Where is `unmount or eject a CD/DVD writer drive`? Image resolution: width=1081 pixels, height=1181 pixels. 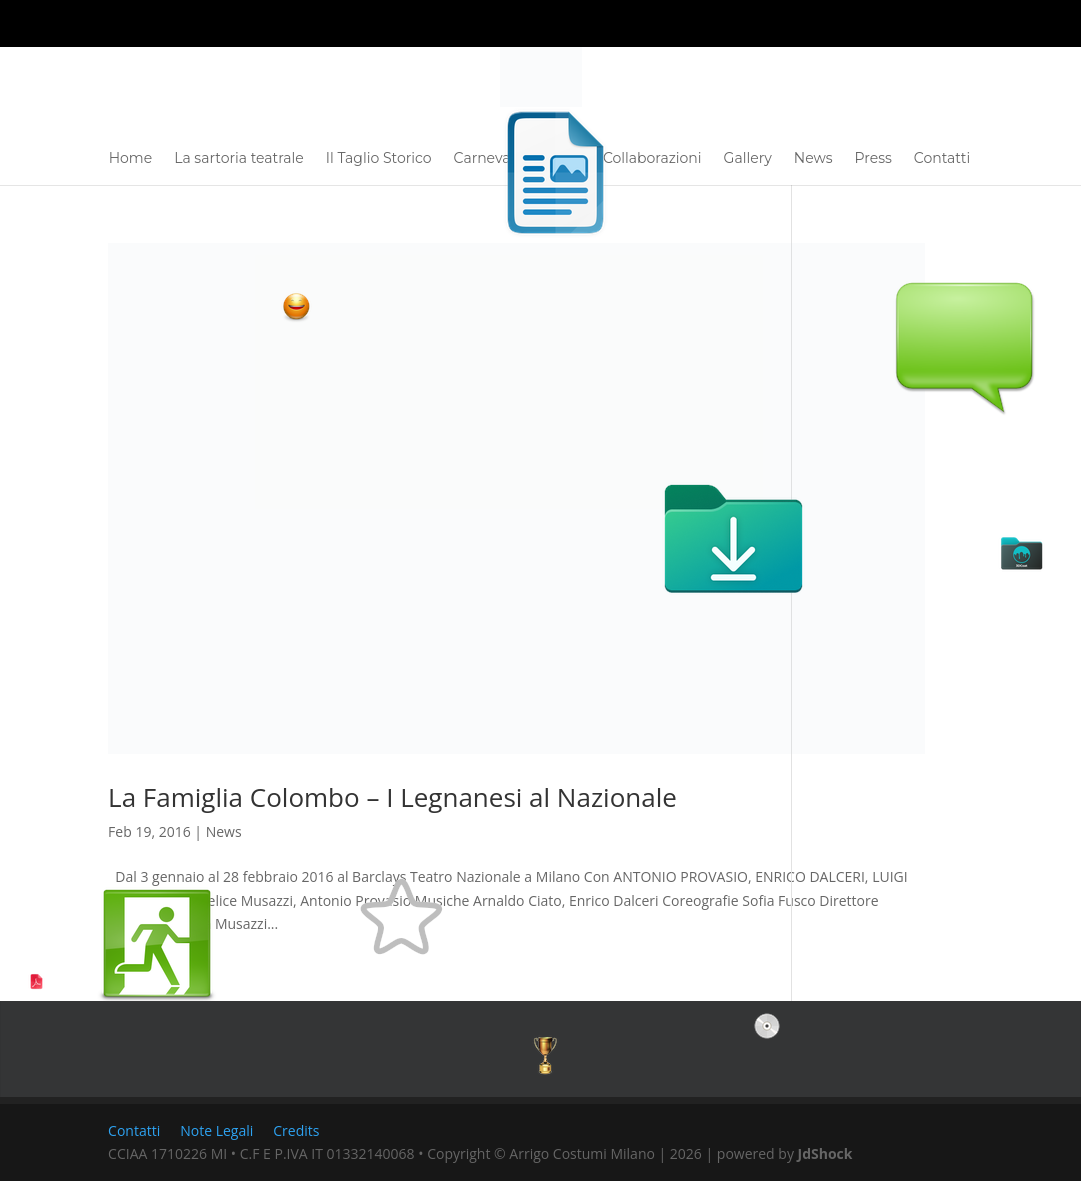 unmount or eject a CD/DVD writer drive is located at coordinates (767, 1026).